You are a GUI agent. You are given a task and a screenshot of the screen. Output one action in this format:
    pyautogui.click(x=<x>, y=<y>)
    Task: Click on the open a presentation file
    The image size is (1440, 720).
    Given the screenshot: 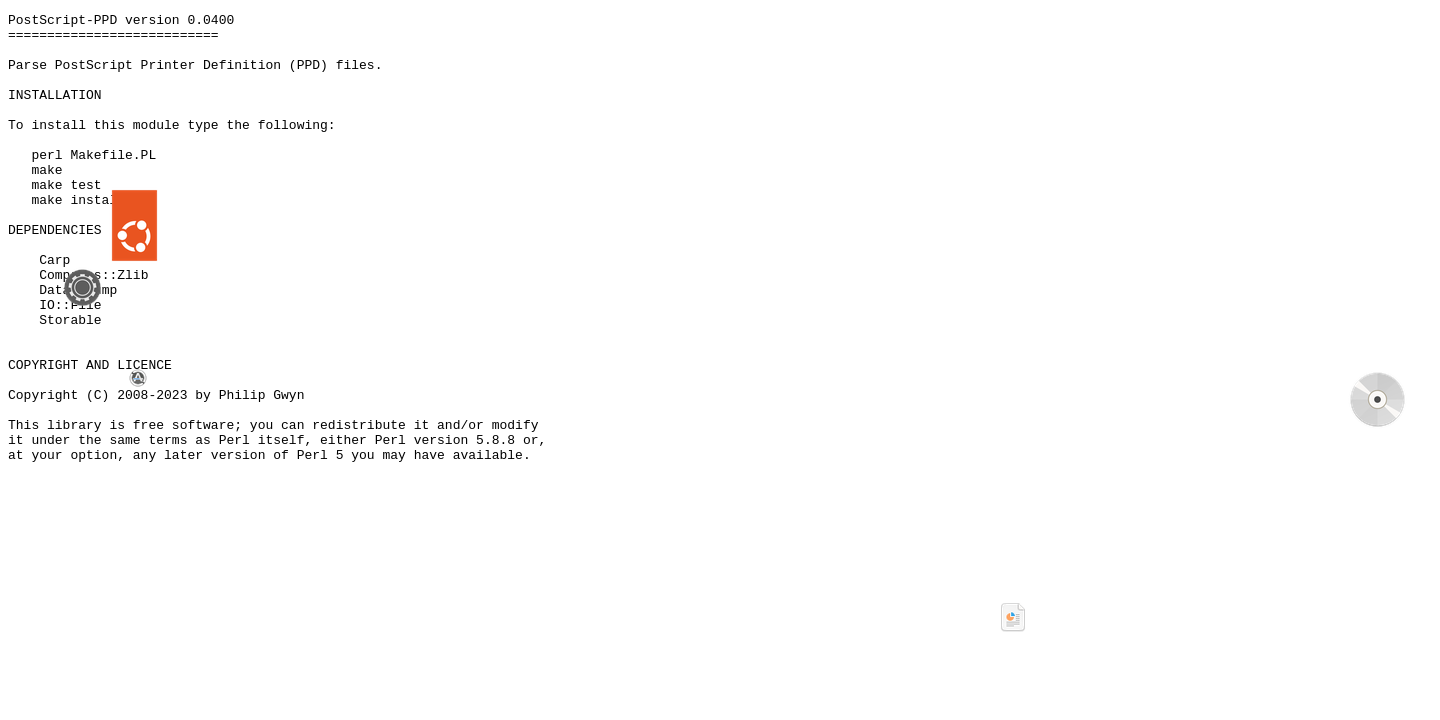 What is the action you would take?
    pyautogui.click(x=1013, y=617)
    